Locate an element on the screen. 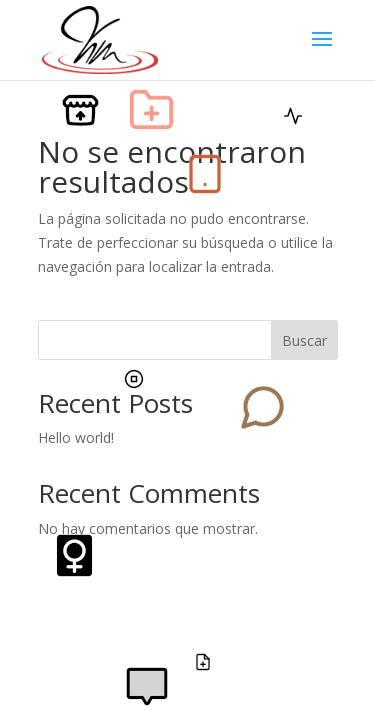 The width and height of the screenshot is (375, 720). indicates female gender option is located at coordinates (74, 555).